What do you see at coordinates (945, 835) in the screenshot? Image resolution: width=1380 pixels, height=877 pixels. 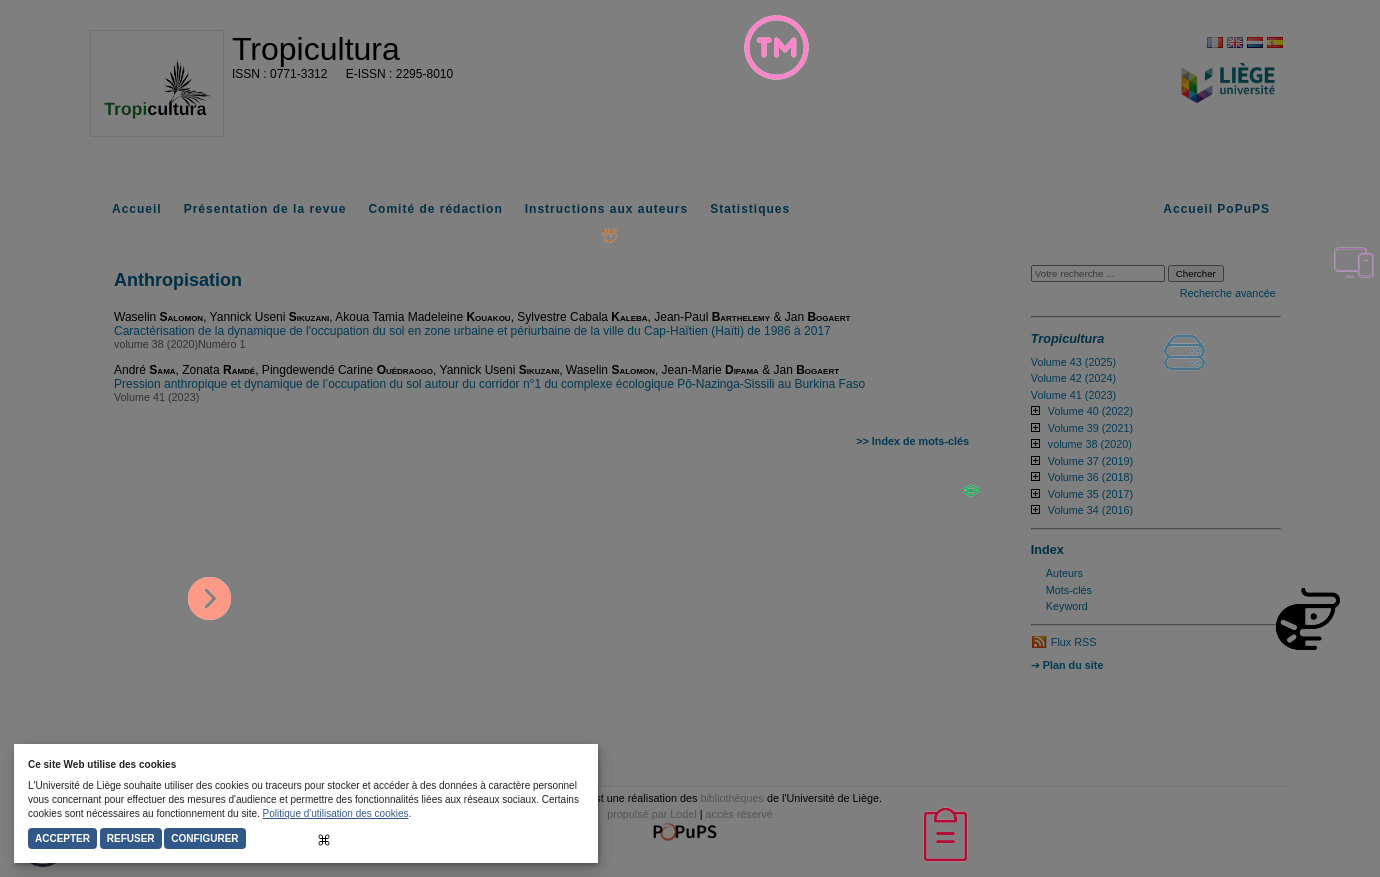 I see `view clipboard contents` at bounding box center [945, 835].